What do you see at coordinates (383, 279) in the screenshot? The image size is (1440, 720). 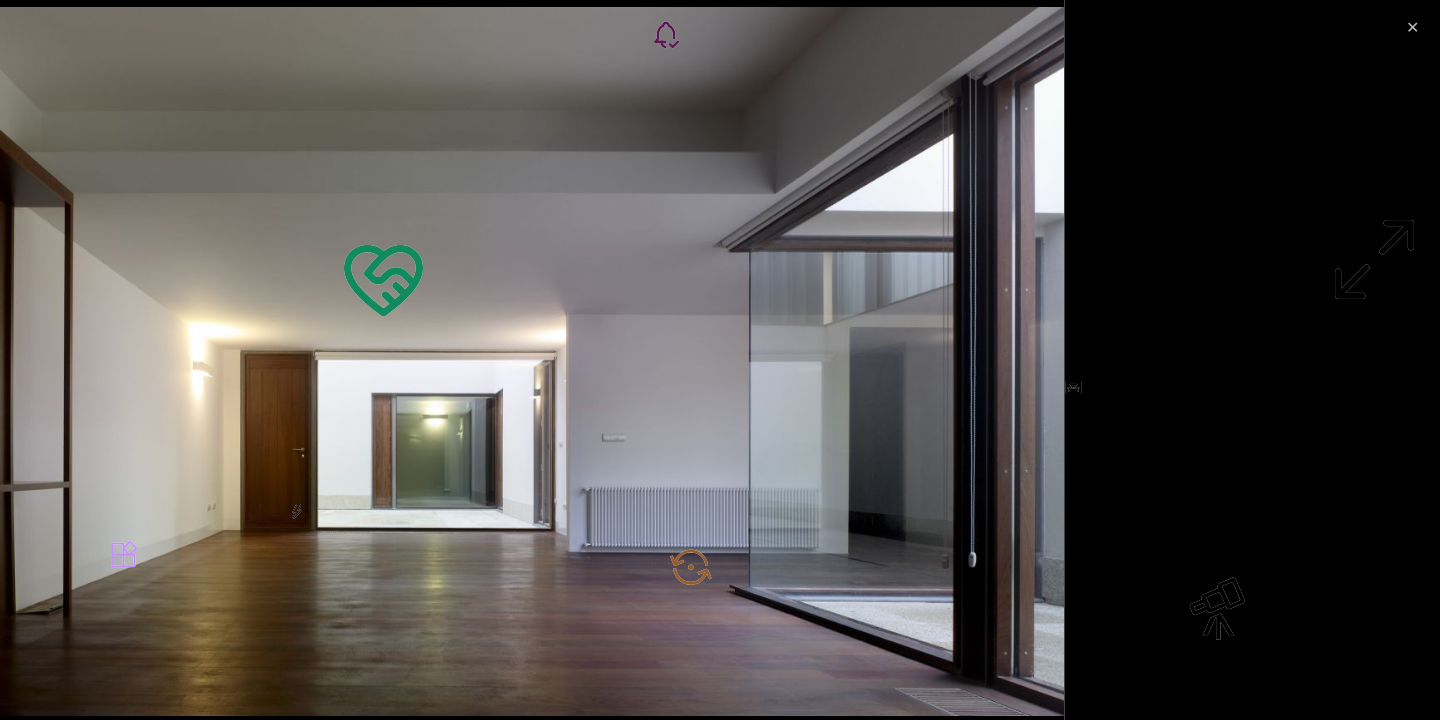 I see `view community code of conduct` at bounding box center [383, 279].